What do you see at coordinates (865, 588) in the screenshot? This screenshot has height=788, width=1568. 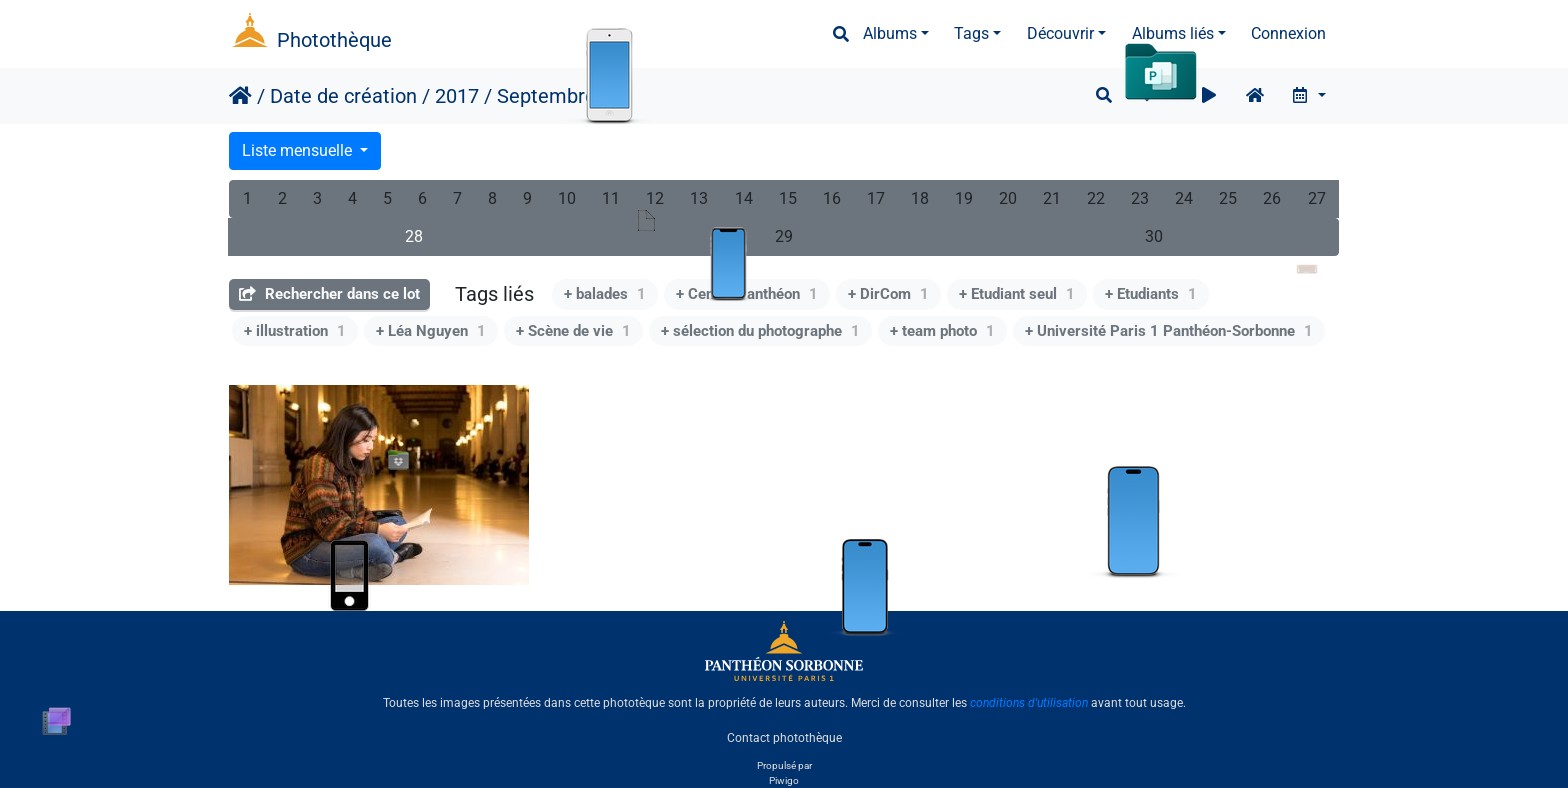 I see `iPhone 15 Pro device icon` at bounding box center [865, 588].